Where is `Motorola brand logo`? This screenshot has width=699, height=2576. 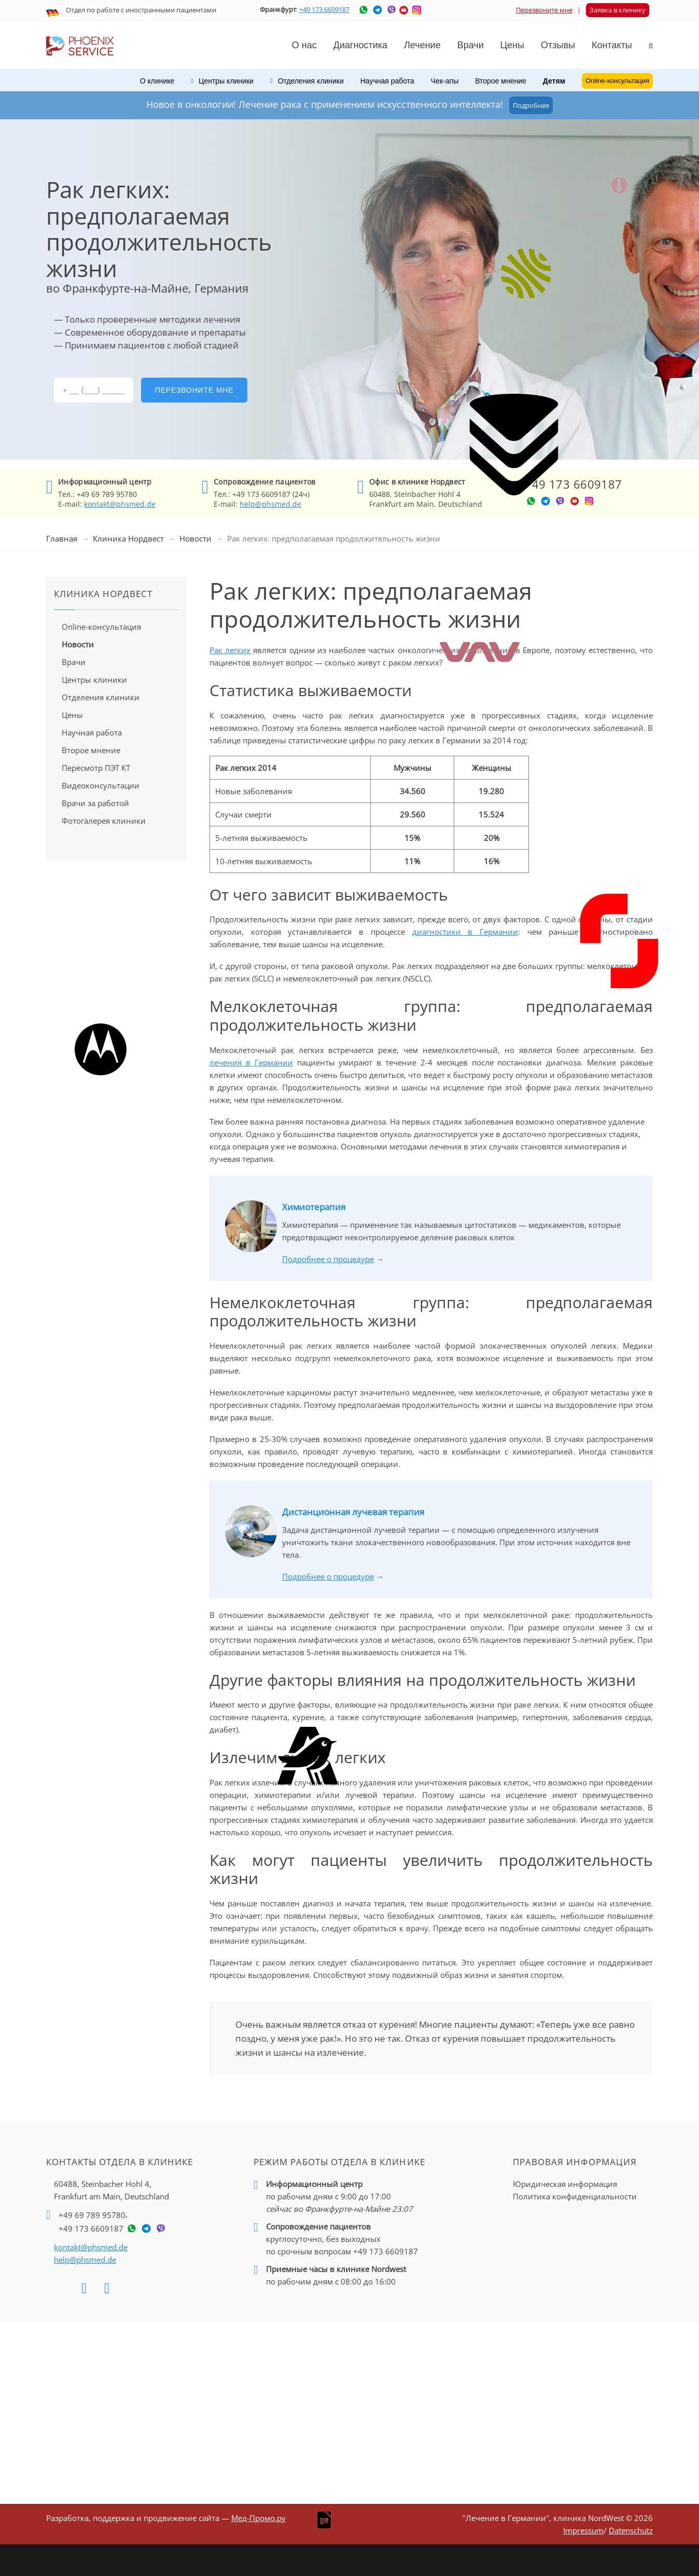 Motorola brand logo is located at coordinates (101, 1049).